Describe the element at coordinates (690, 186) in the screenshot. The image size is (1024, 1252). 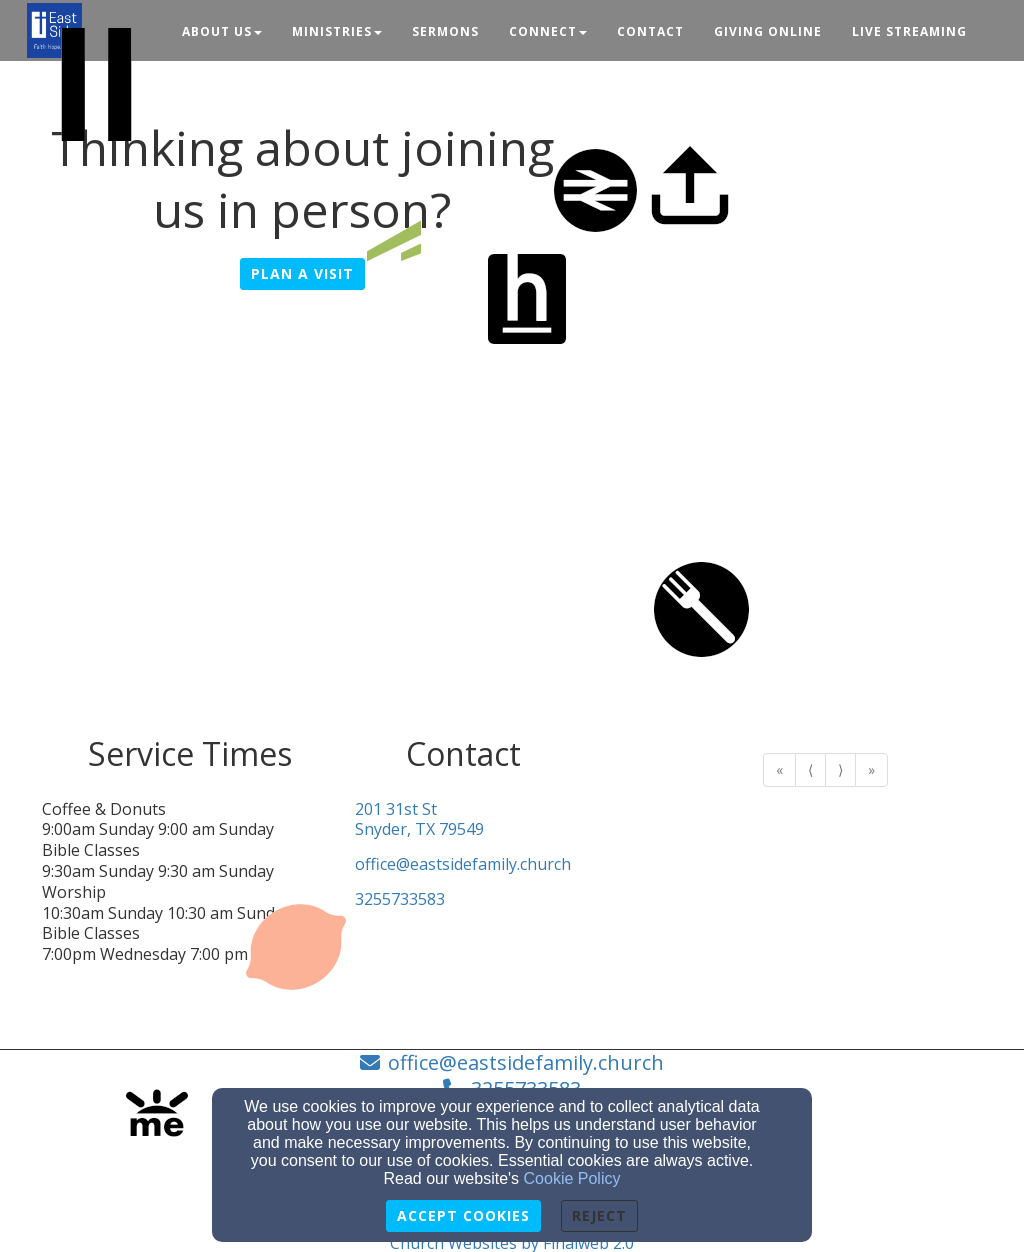
I see `share content with others` at that location.